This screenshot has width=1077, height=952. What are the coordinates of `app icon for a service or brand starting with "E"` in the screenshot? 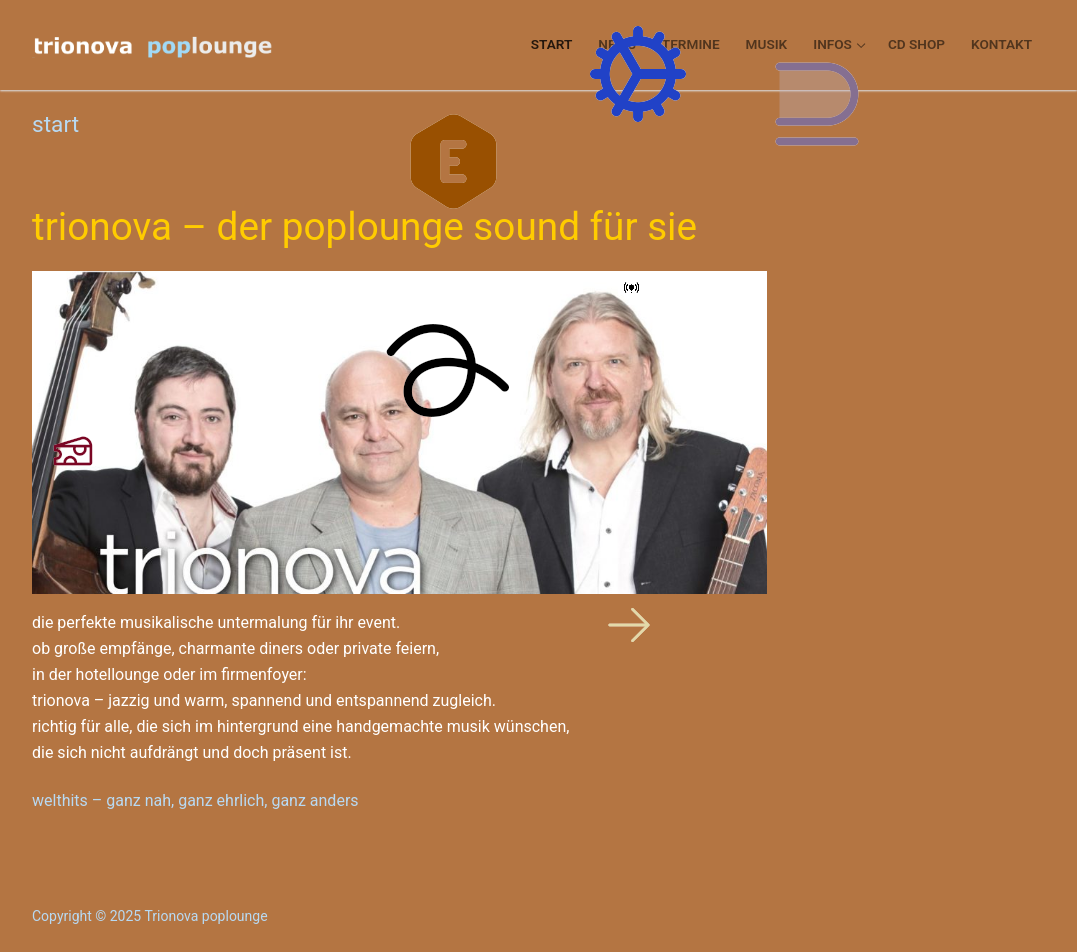 It's located at (453, 161).